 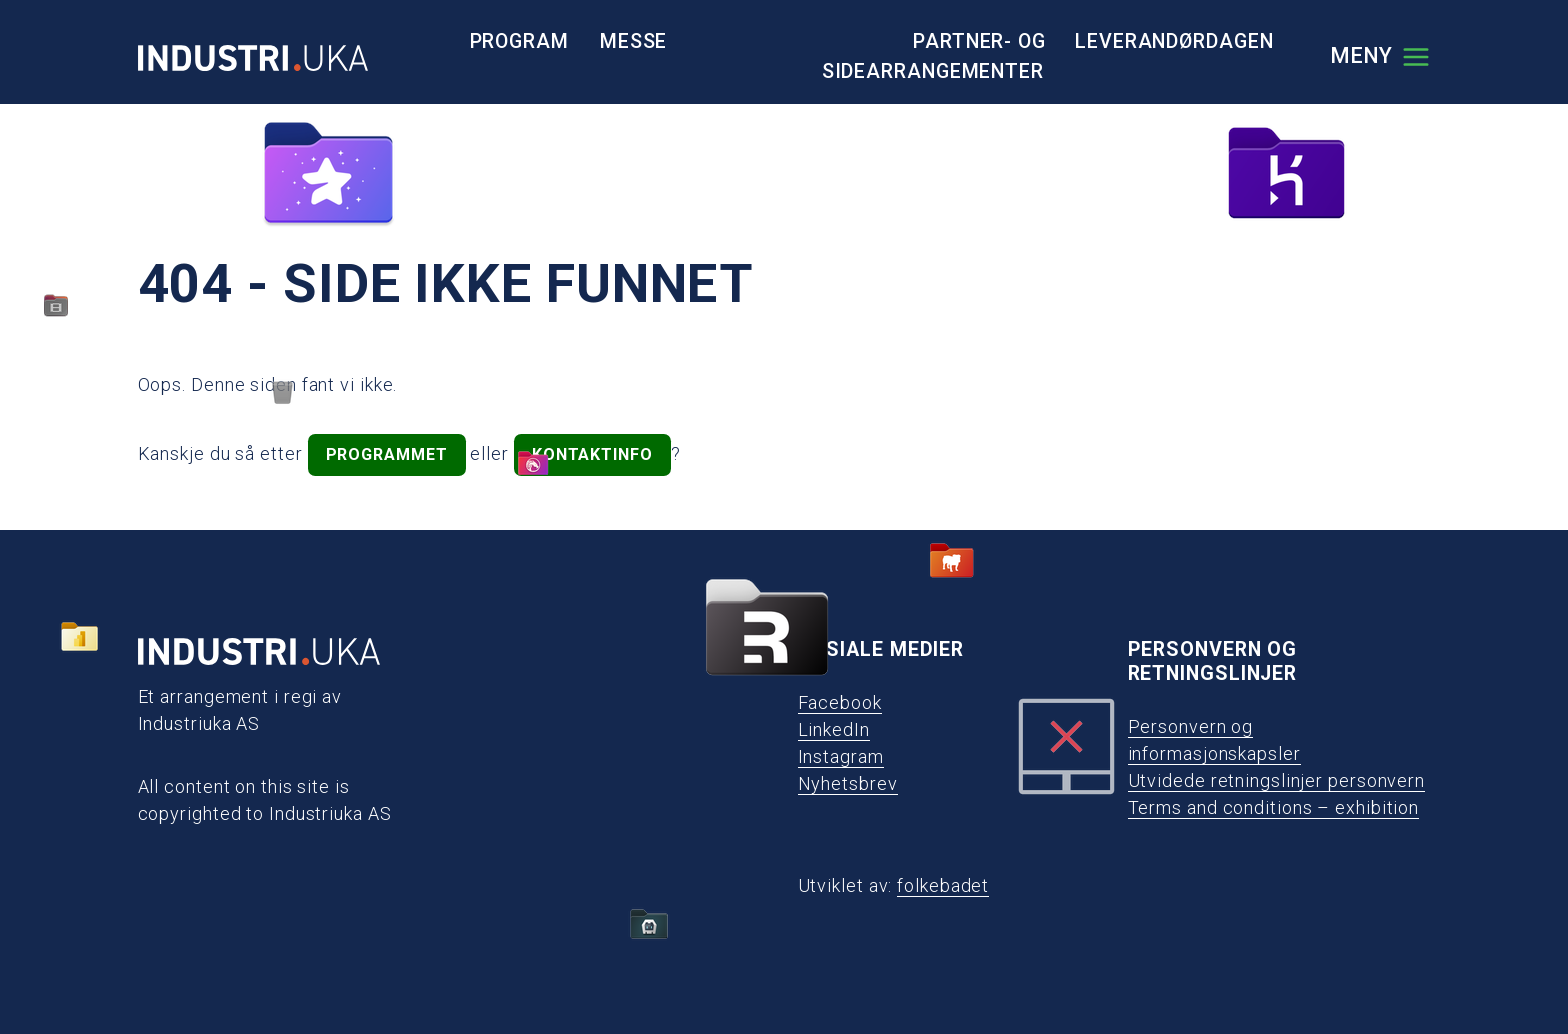 What do you see at coordinates (328, 176) in the screenshot?
I see `open telegram premium files folder` at bounding box center [328, 176].